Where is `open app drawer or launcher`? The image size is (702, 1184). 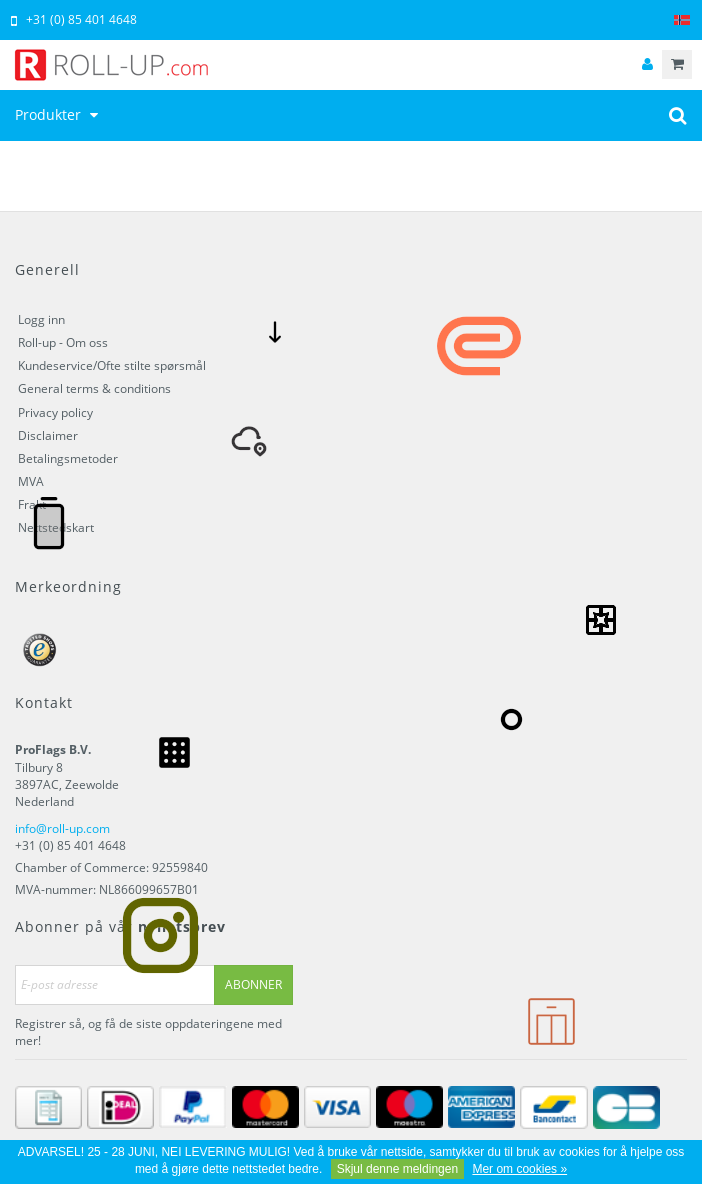 open app drawer or launcher is located at coordinates (174, 752).